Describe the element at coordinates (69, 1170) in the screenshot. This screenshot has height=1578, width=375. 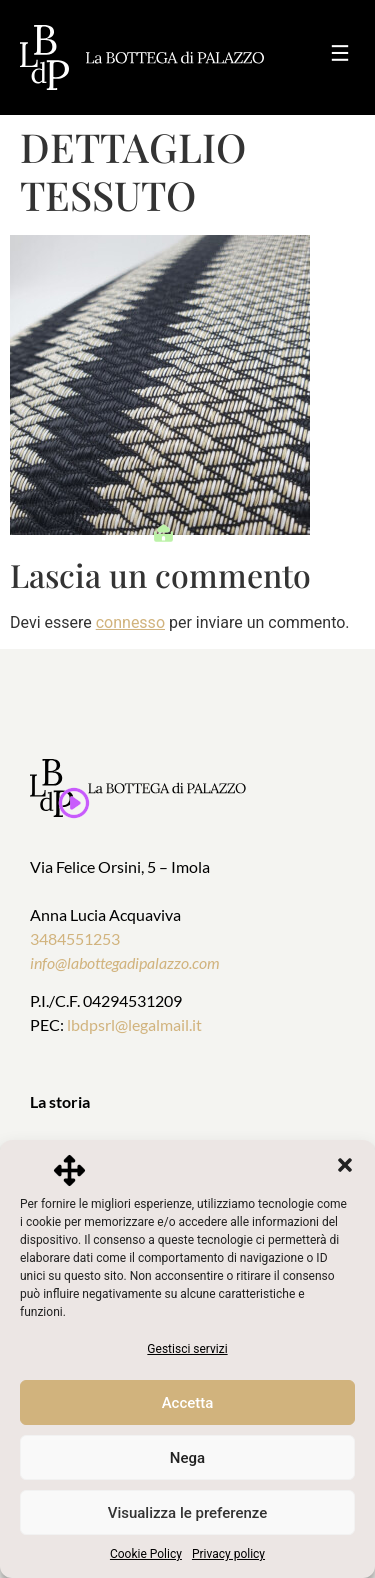
I see `move or reposition an element` at that location.